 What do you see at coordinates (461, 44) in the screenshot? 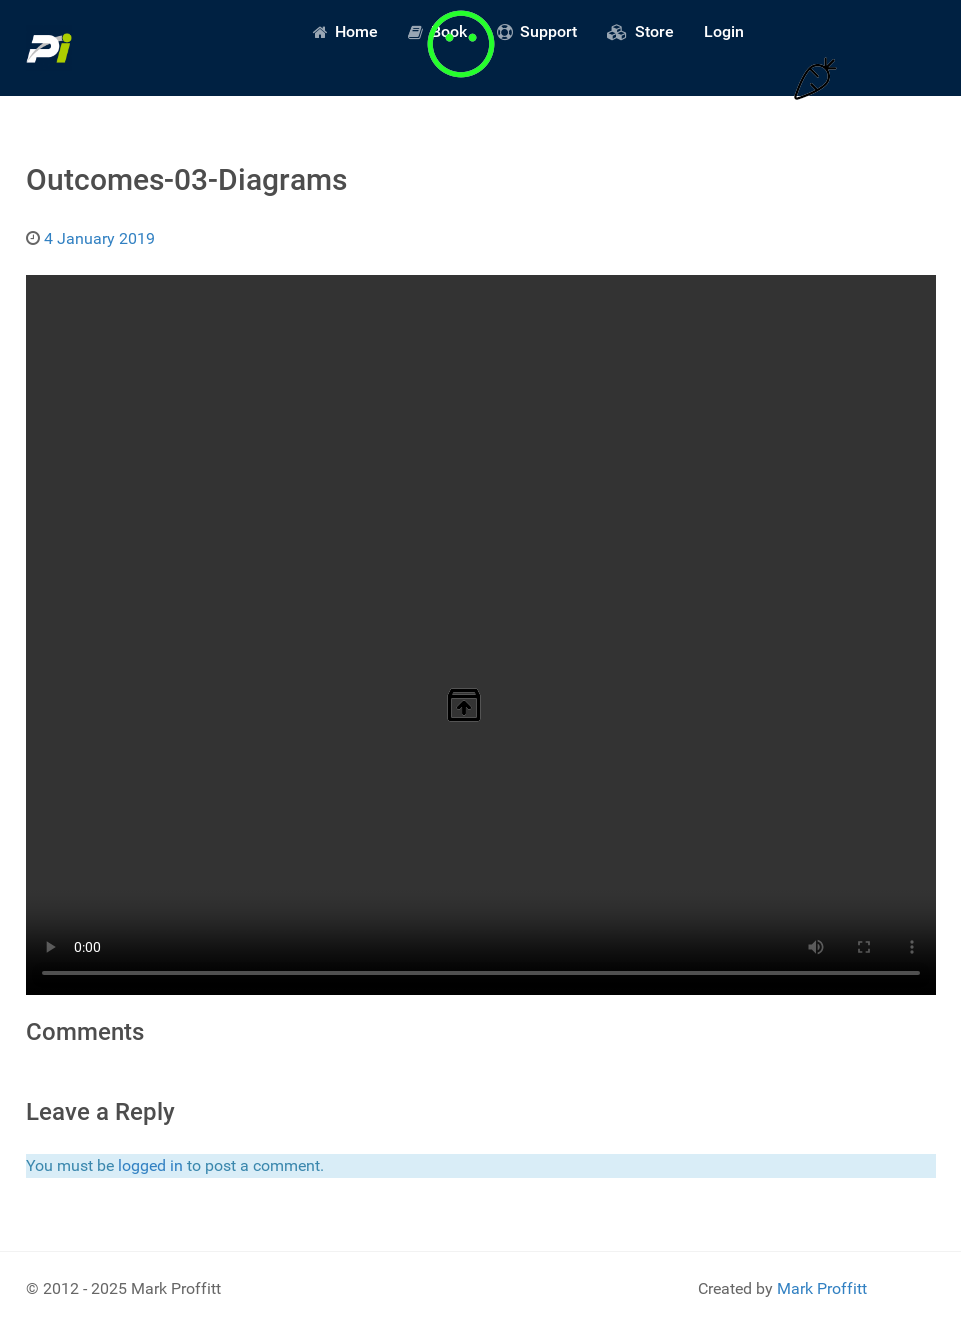
I see `add a reaction or emoji` at bounding box center [461, 44].